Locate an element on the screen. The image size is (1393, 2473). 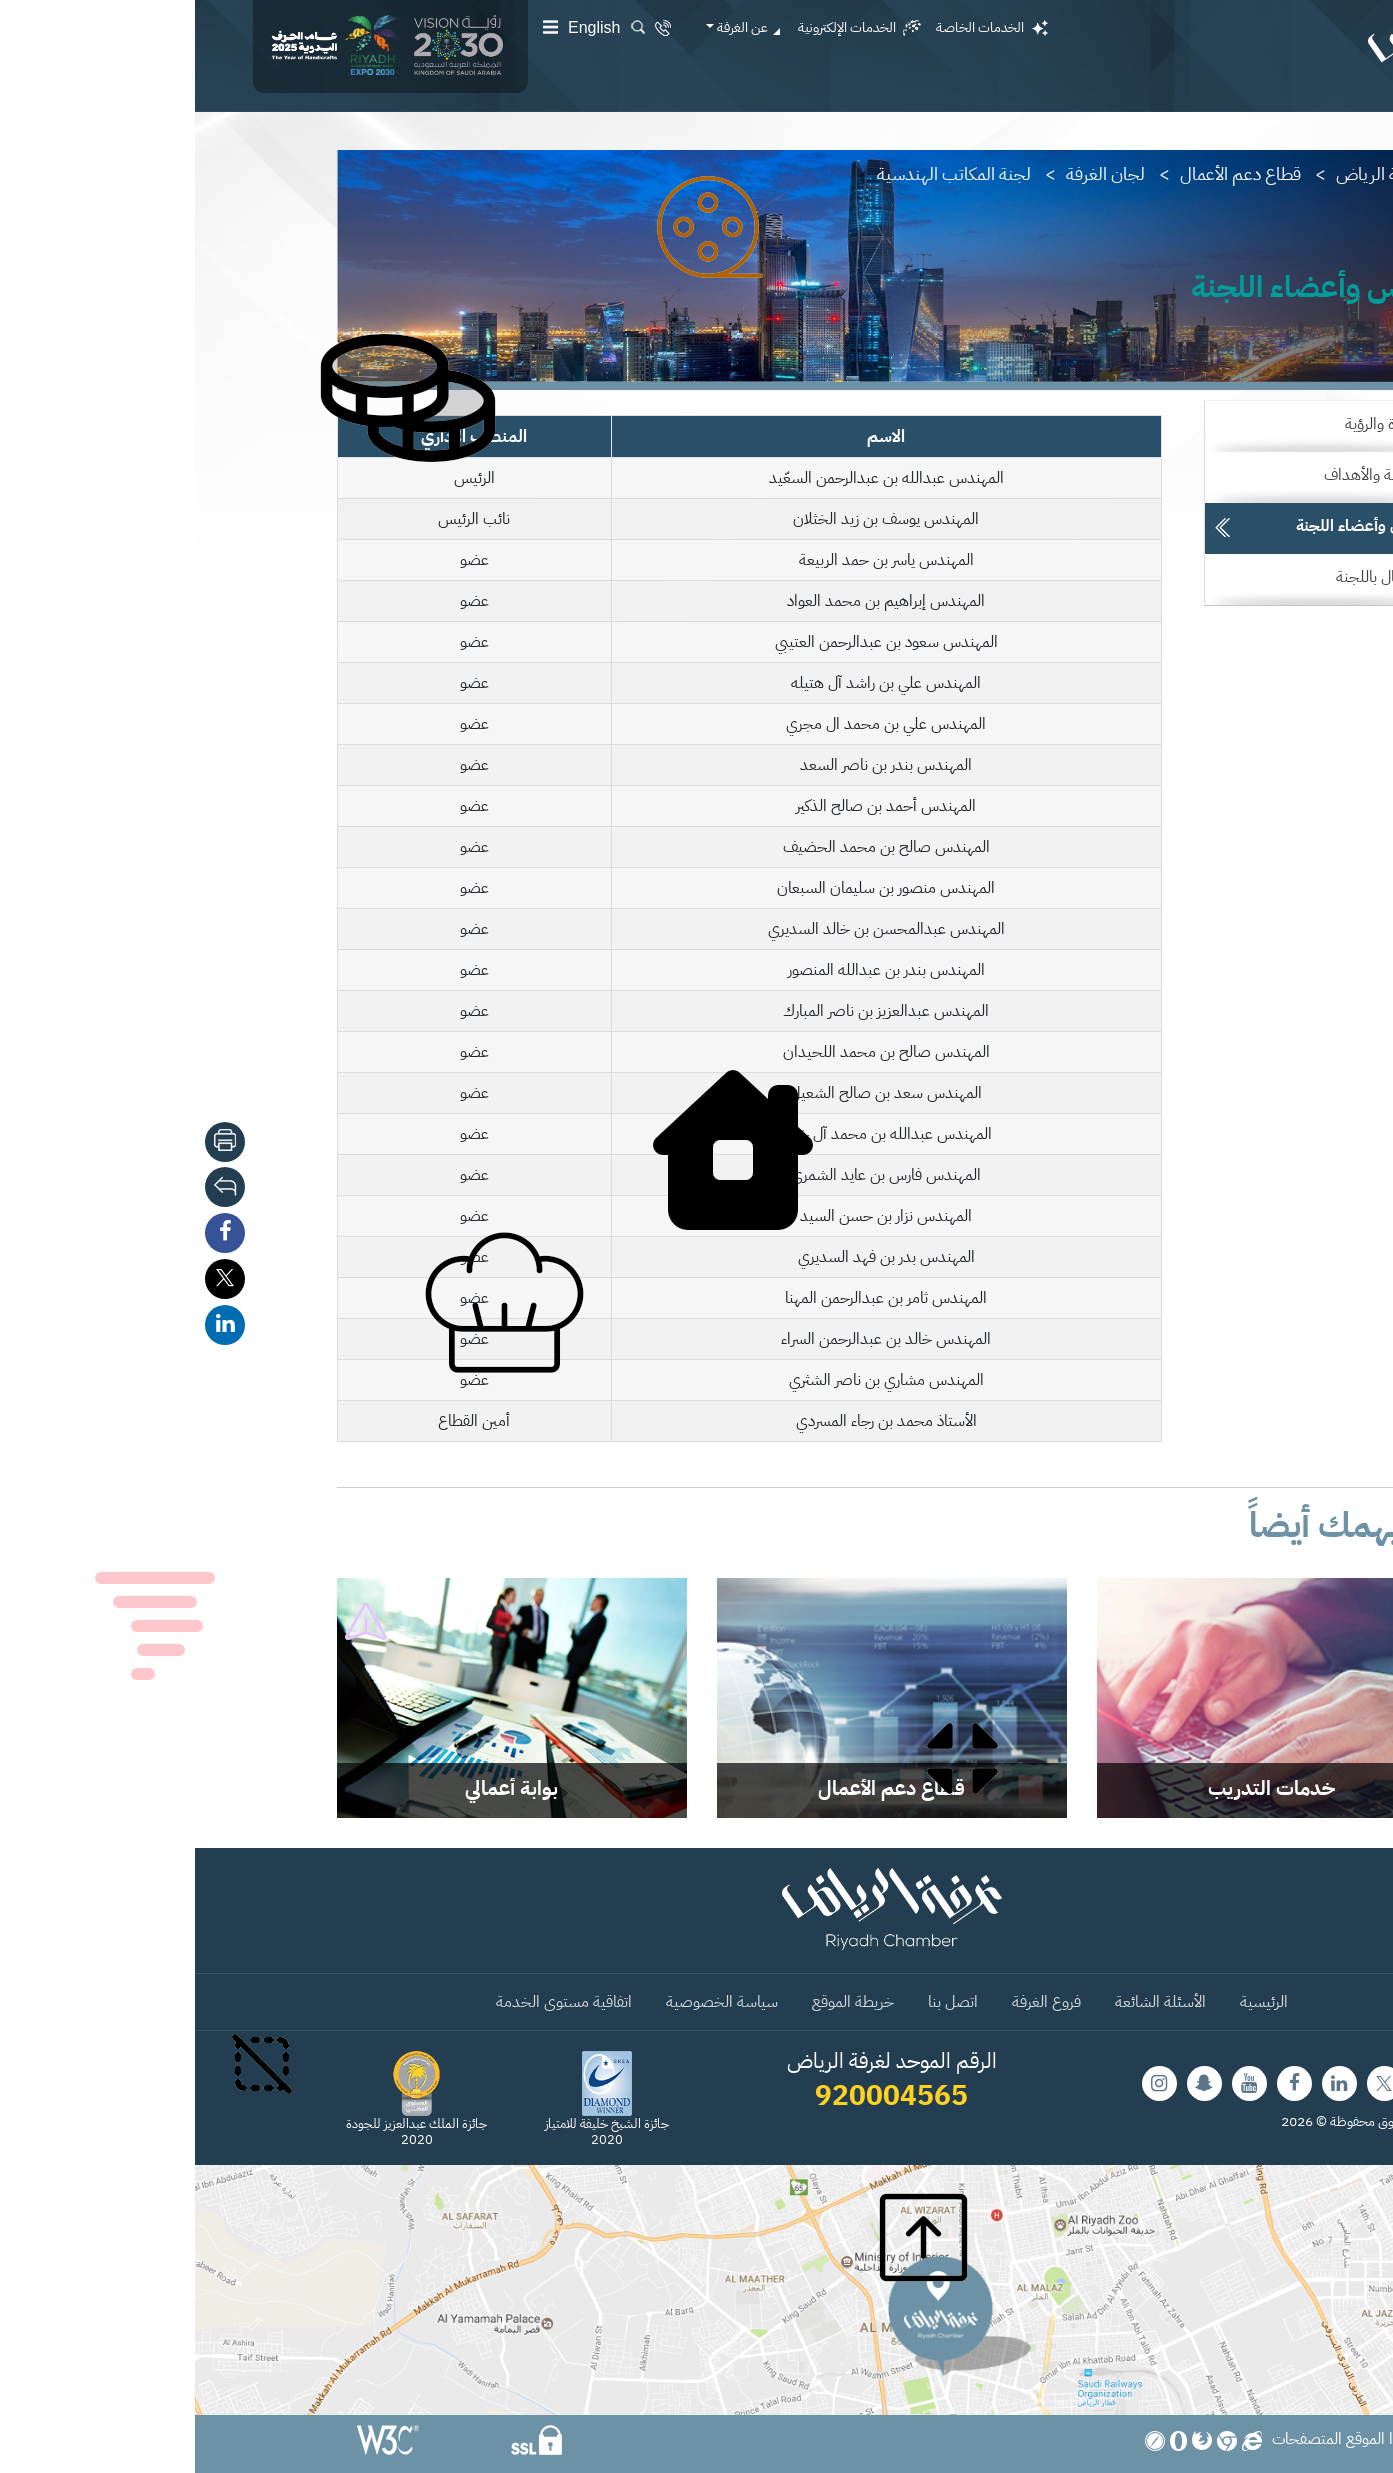
exit fullscreen mode is located at coordinates (962, 1758).